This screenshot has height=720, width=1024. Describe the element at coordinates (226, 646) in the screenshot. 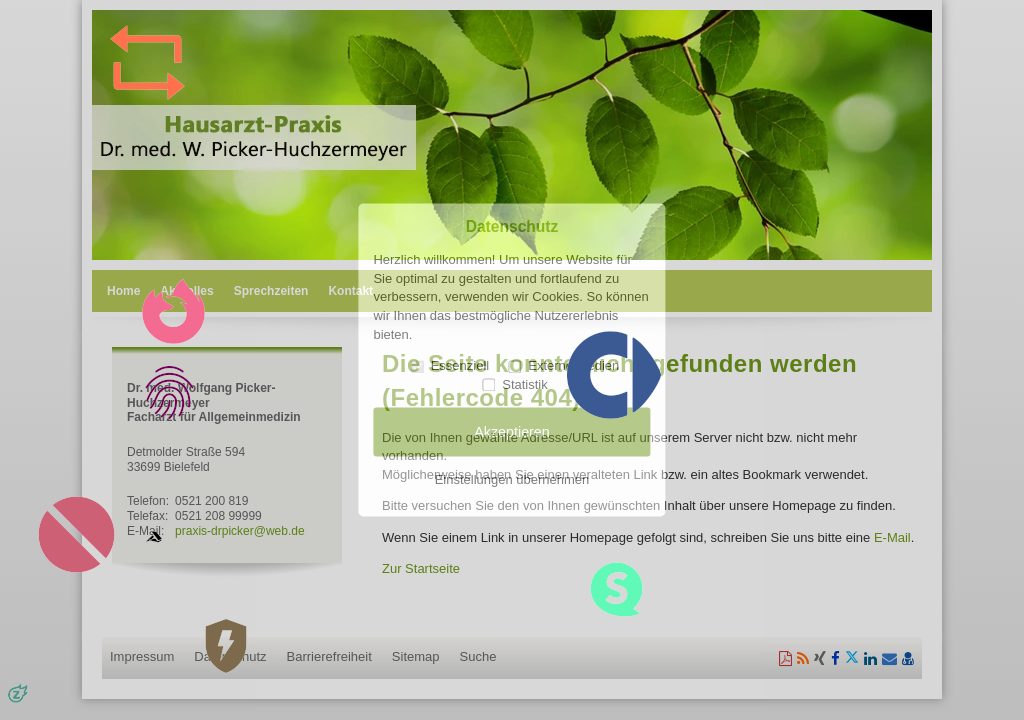

I see `socket security logo` at that location.